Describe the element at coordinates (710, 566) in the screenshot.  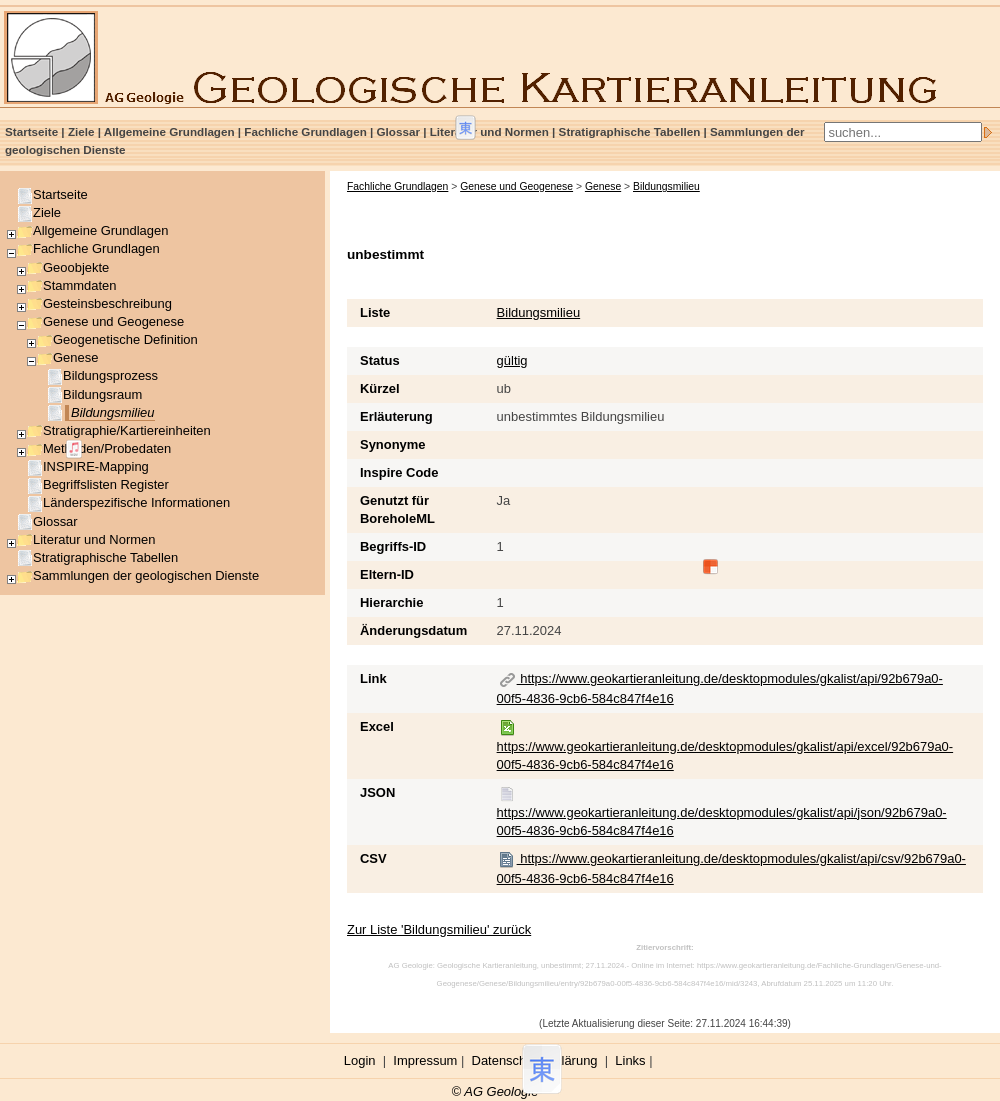
I see `switch to the bottom-right workspace` at that location.